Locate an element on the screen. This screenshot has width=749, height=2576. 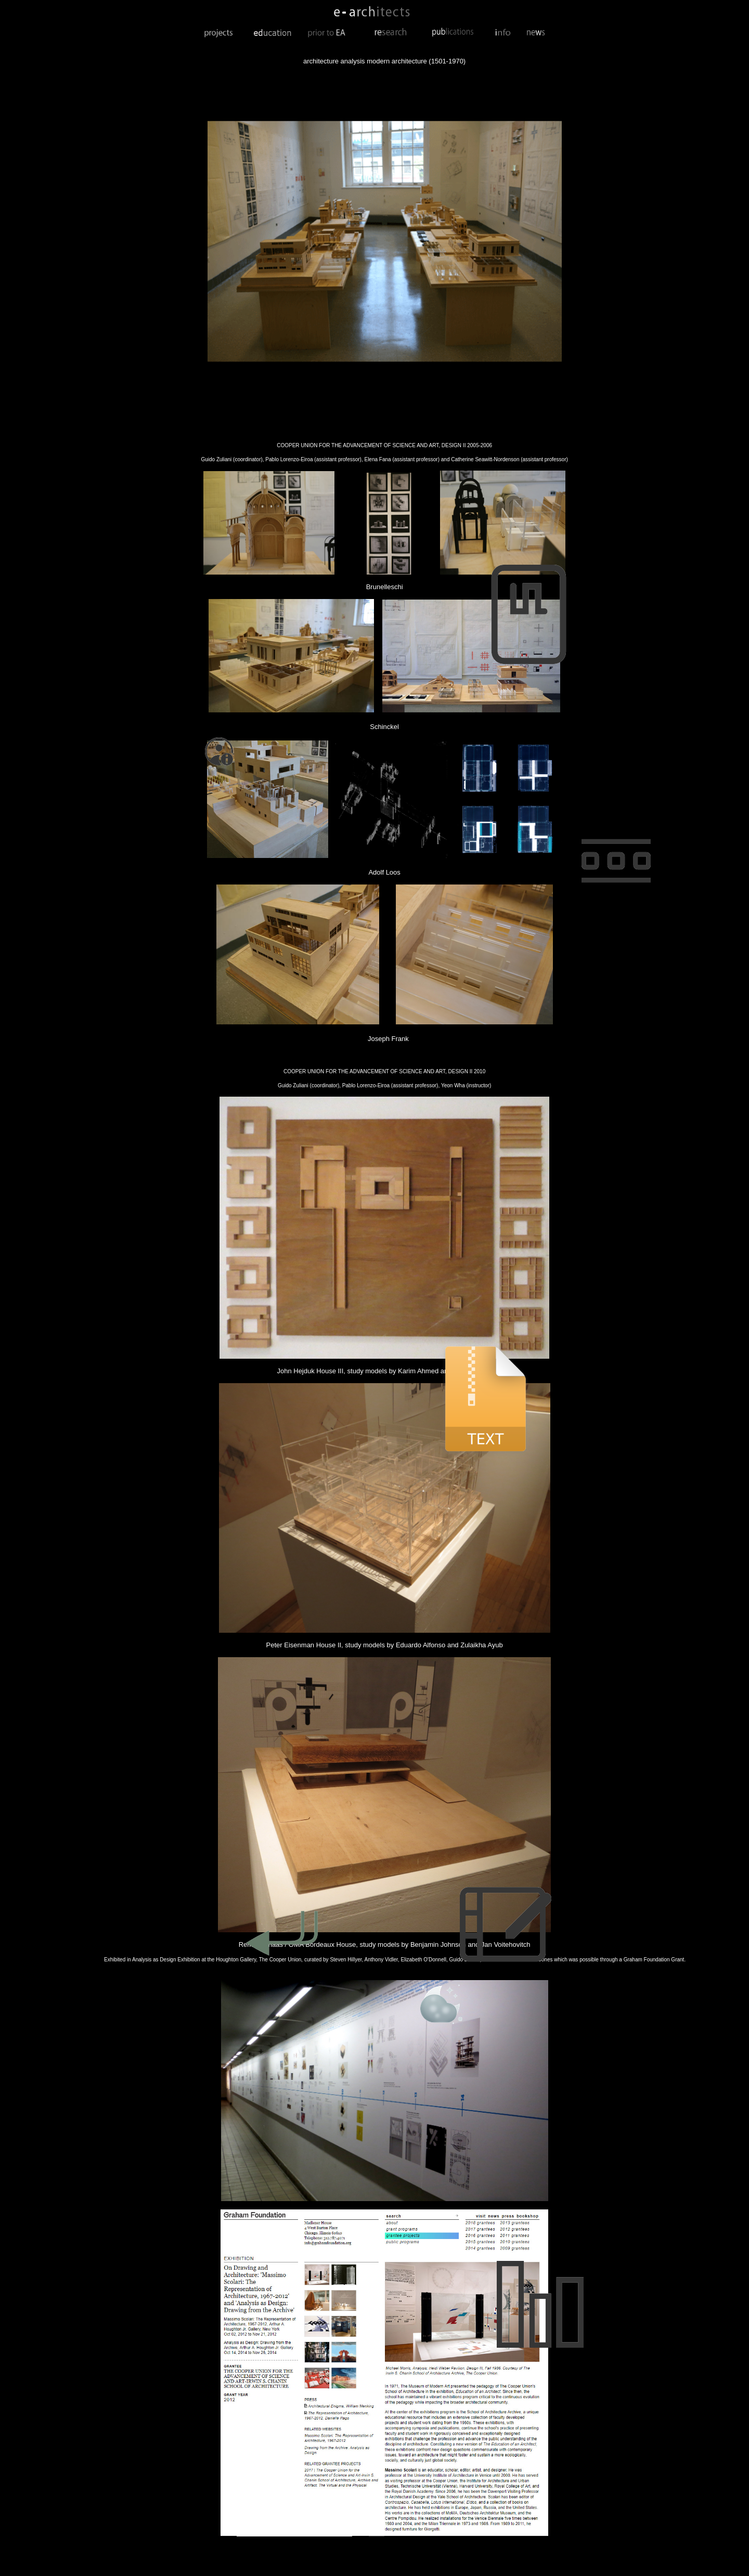
view statistics or analytics is located at coordinates (540, 2304).